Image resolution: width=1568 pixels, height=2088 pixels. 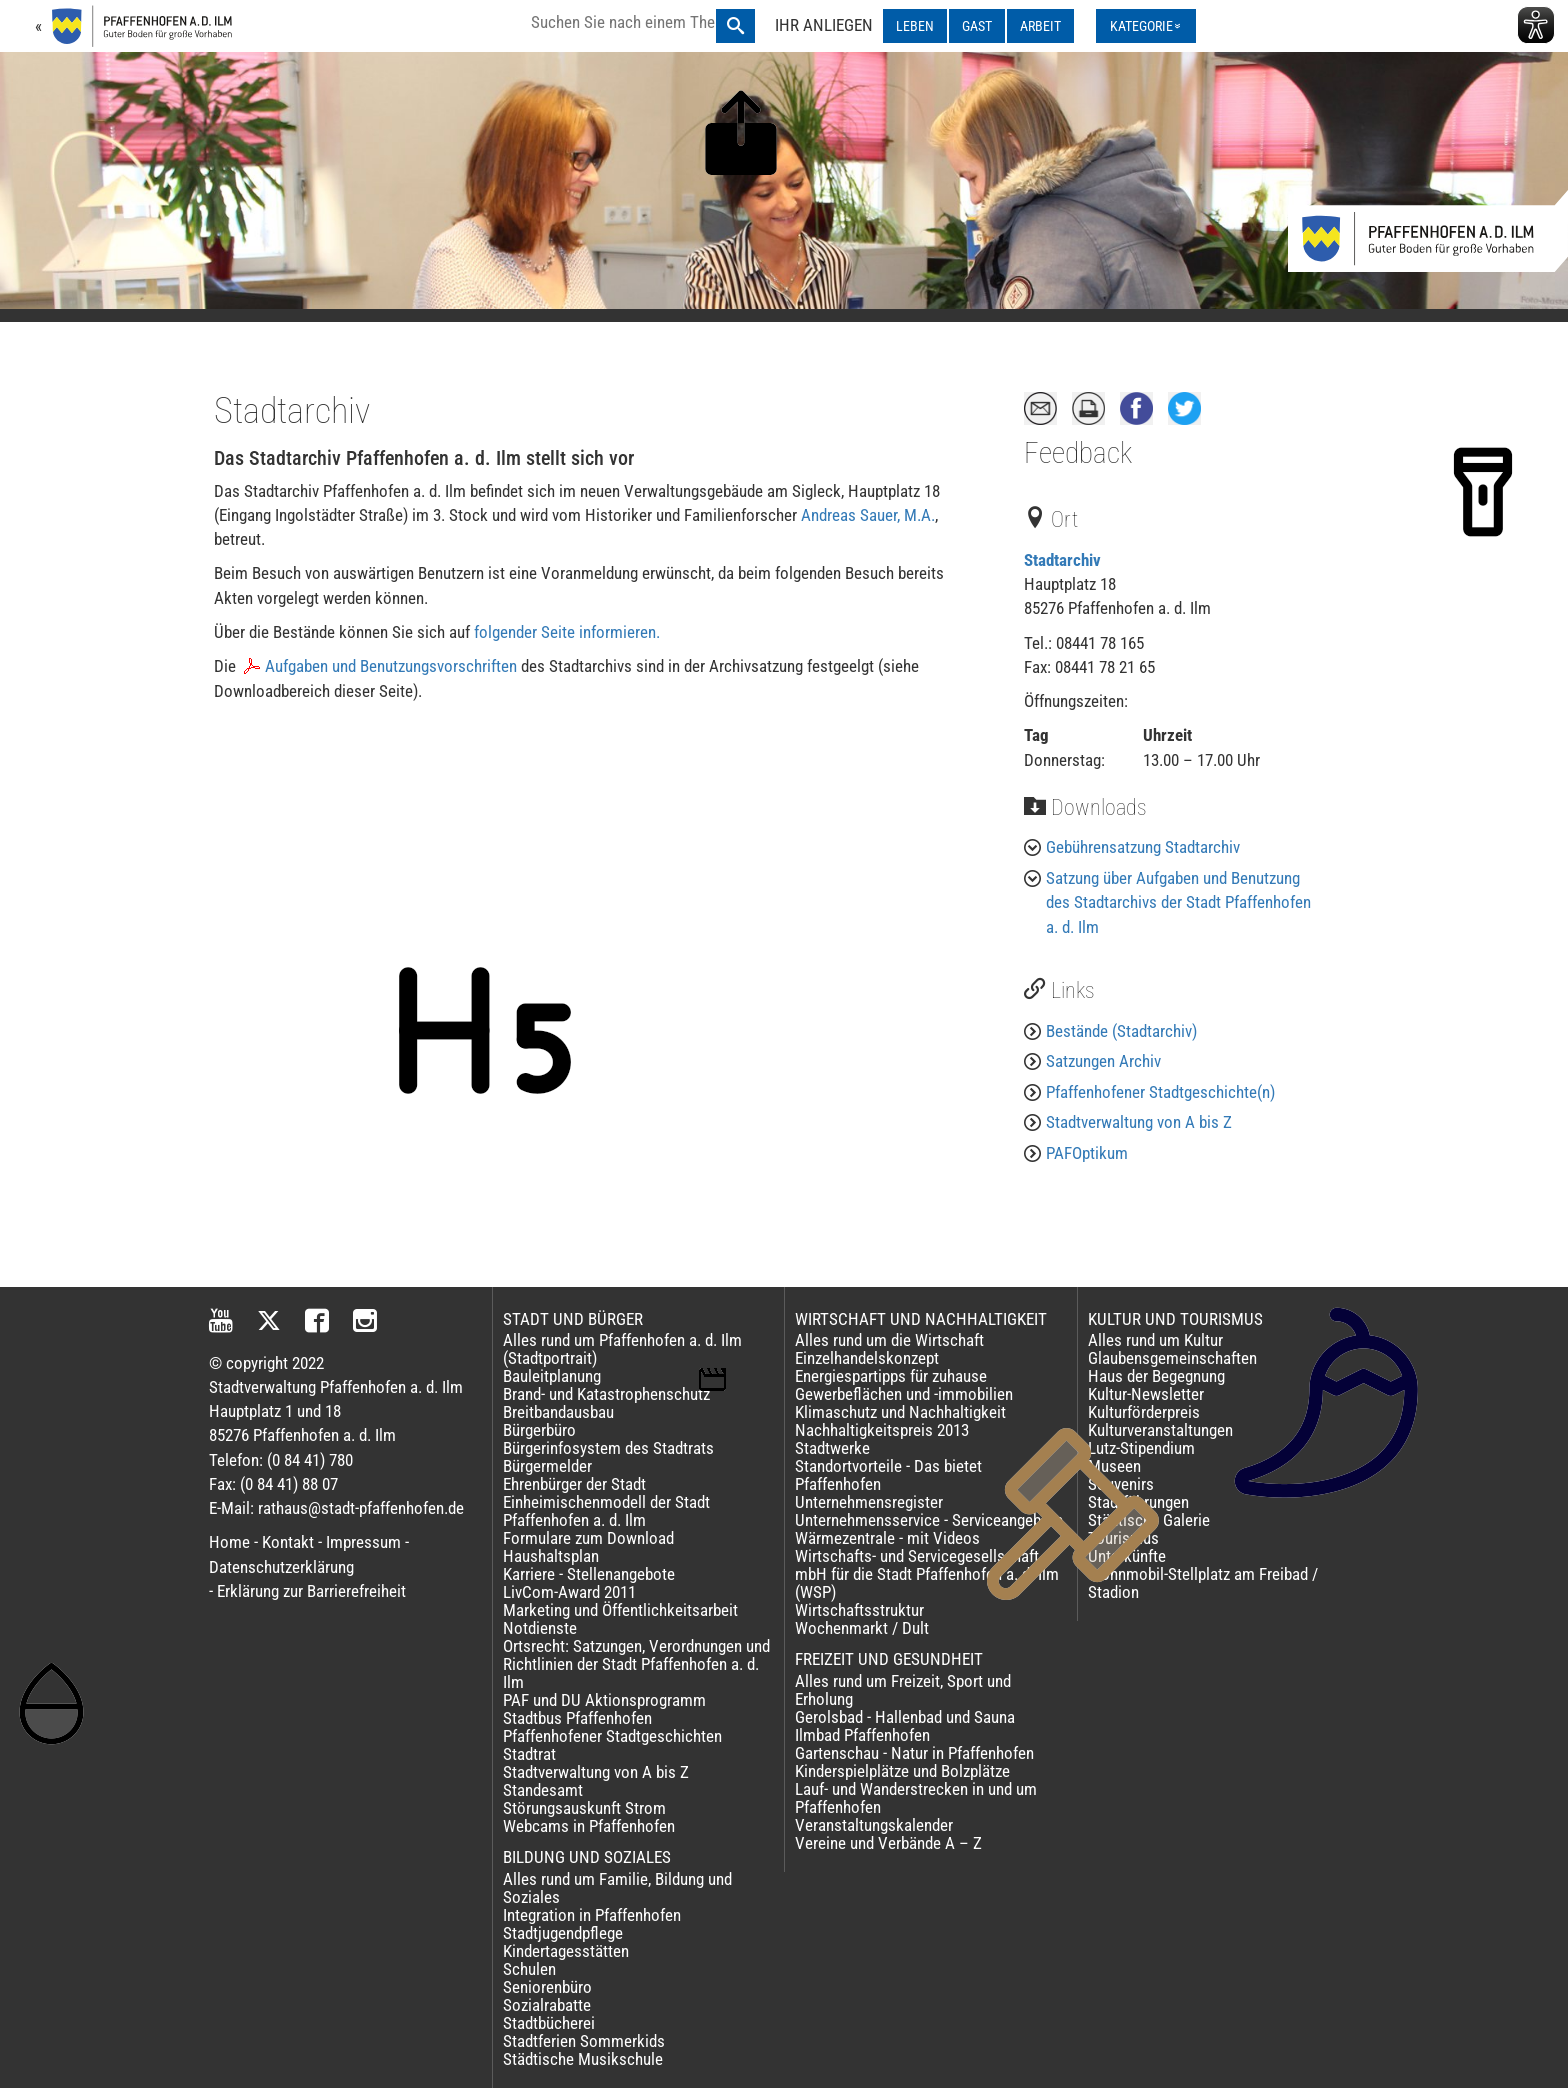 I want to click on format text as heading level 5, so click(x=480, y=1030).